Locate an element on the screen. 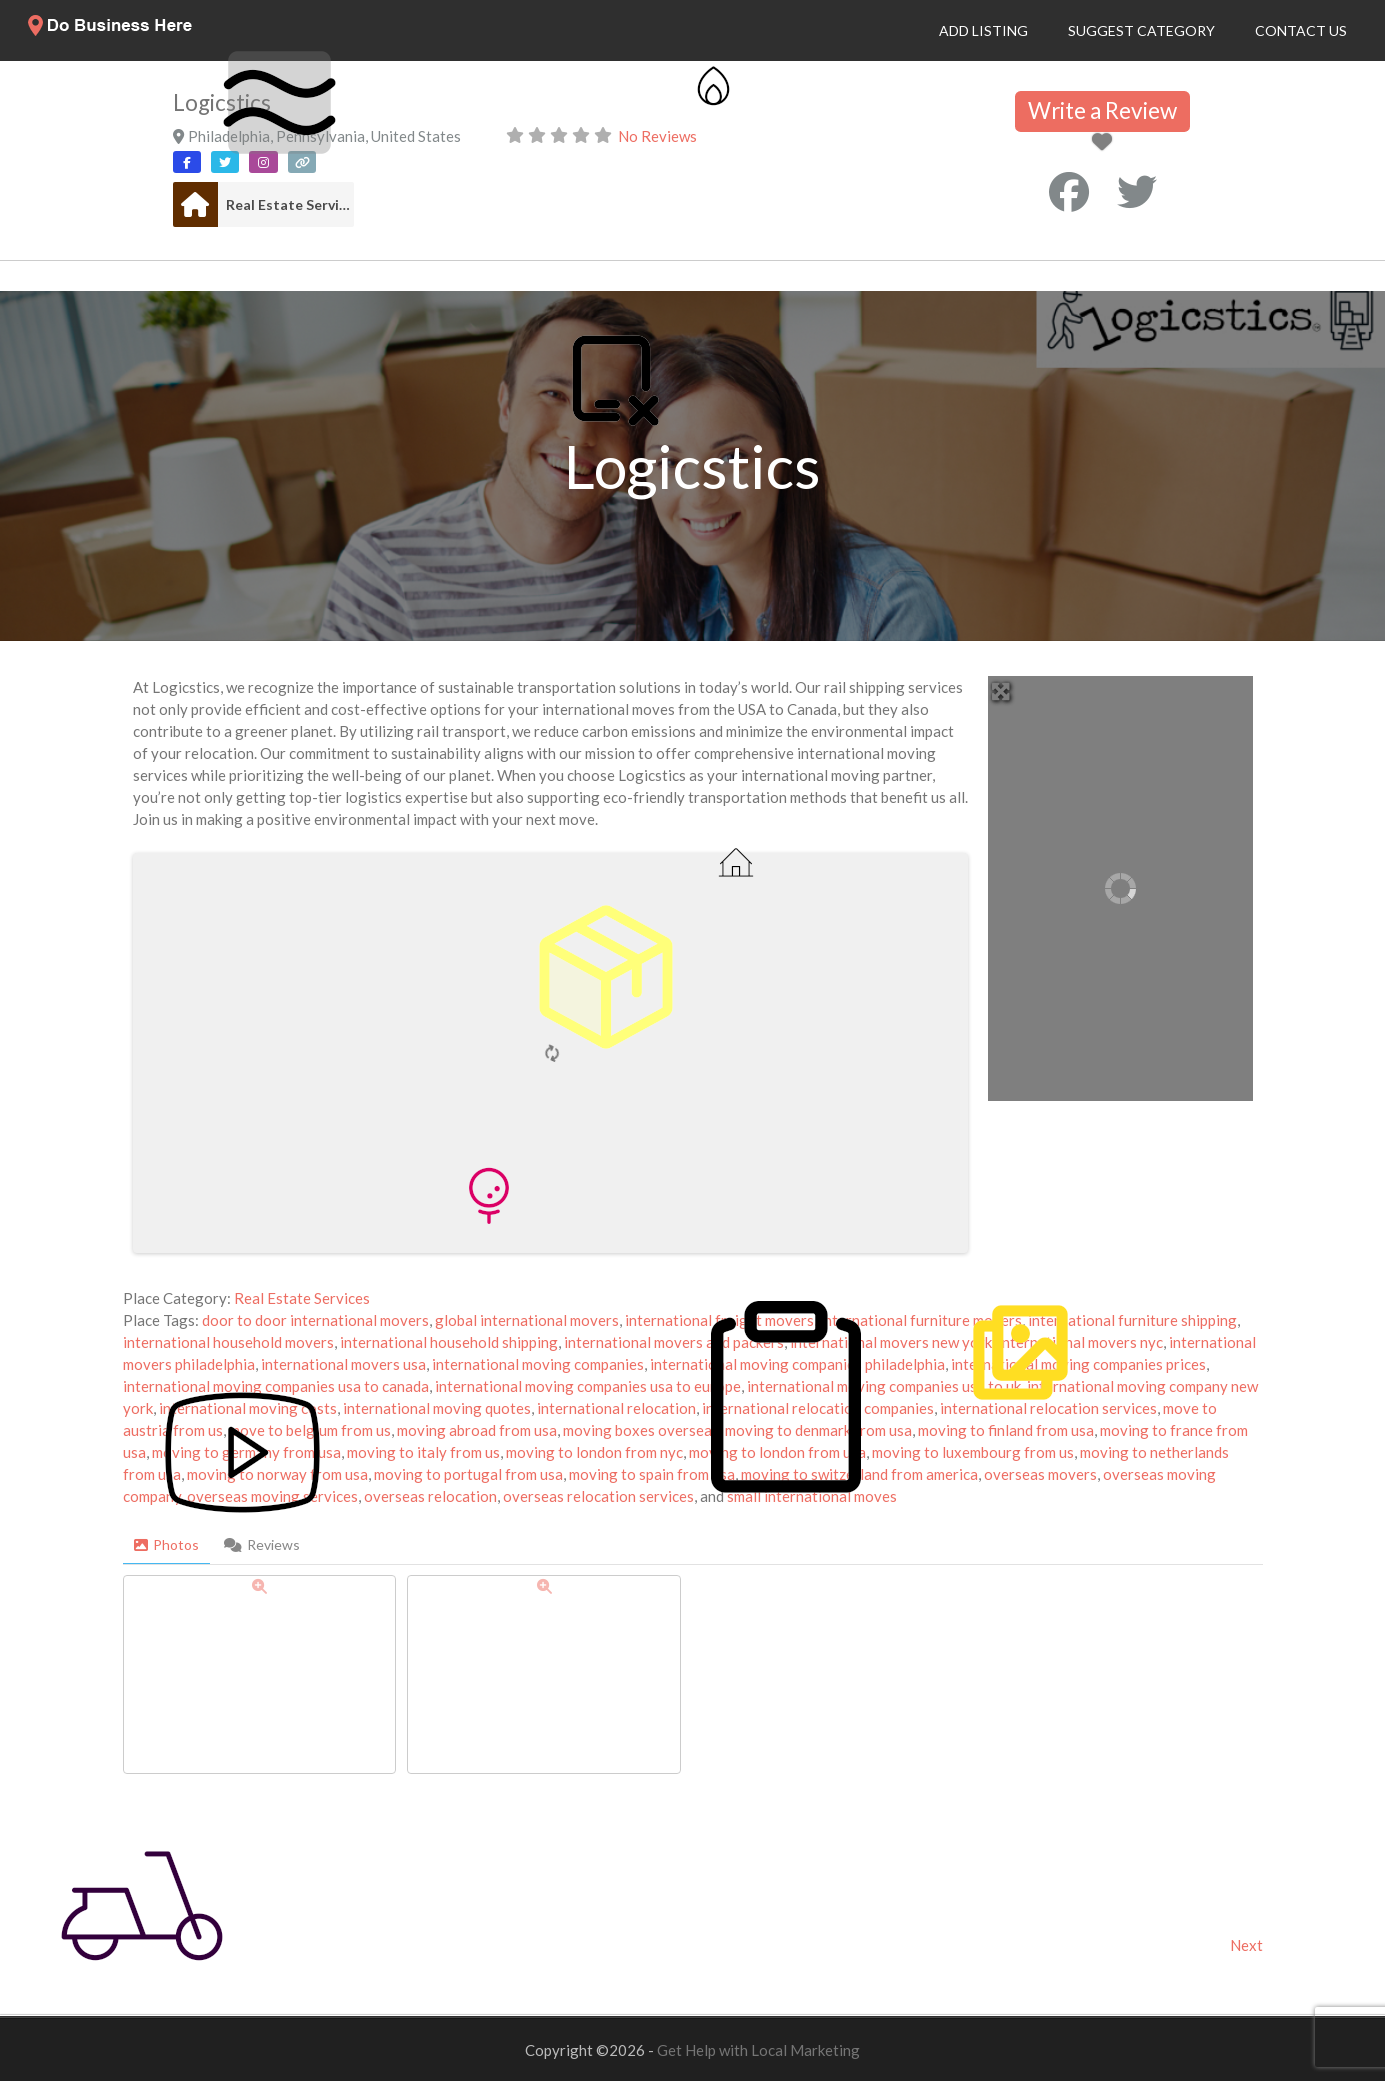  access golf-related features or content is located at coordinates (489, 1195).